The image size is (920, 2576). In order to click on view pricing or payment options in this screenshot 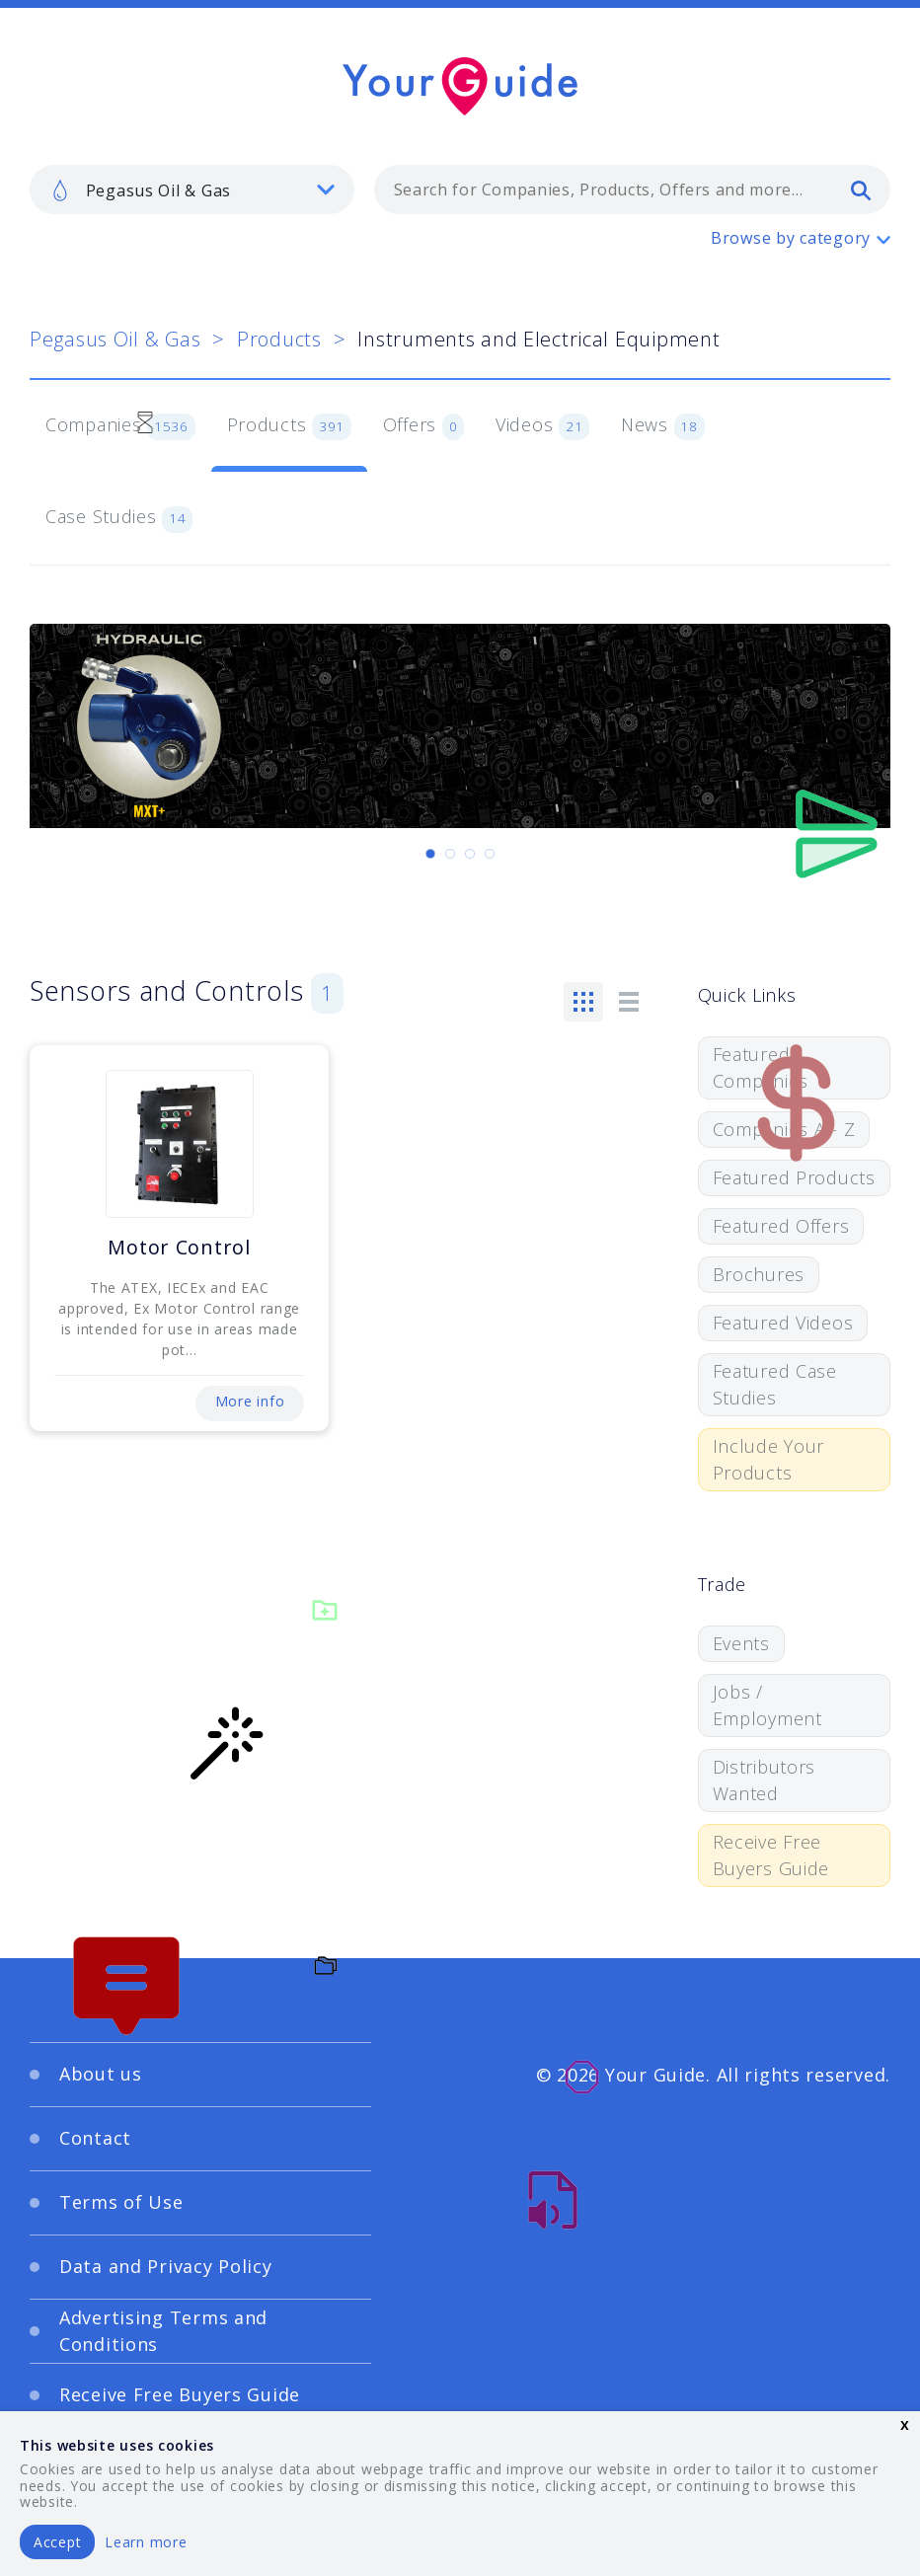, I will do `click(796, 1102)`.